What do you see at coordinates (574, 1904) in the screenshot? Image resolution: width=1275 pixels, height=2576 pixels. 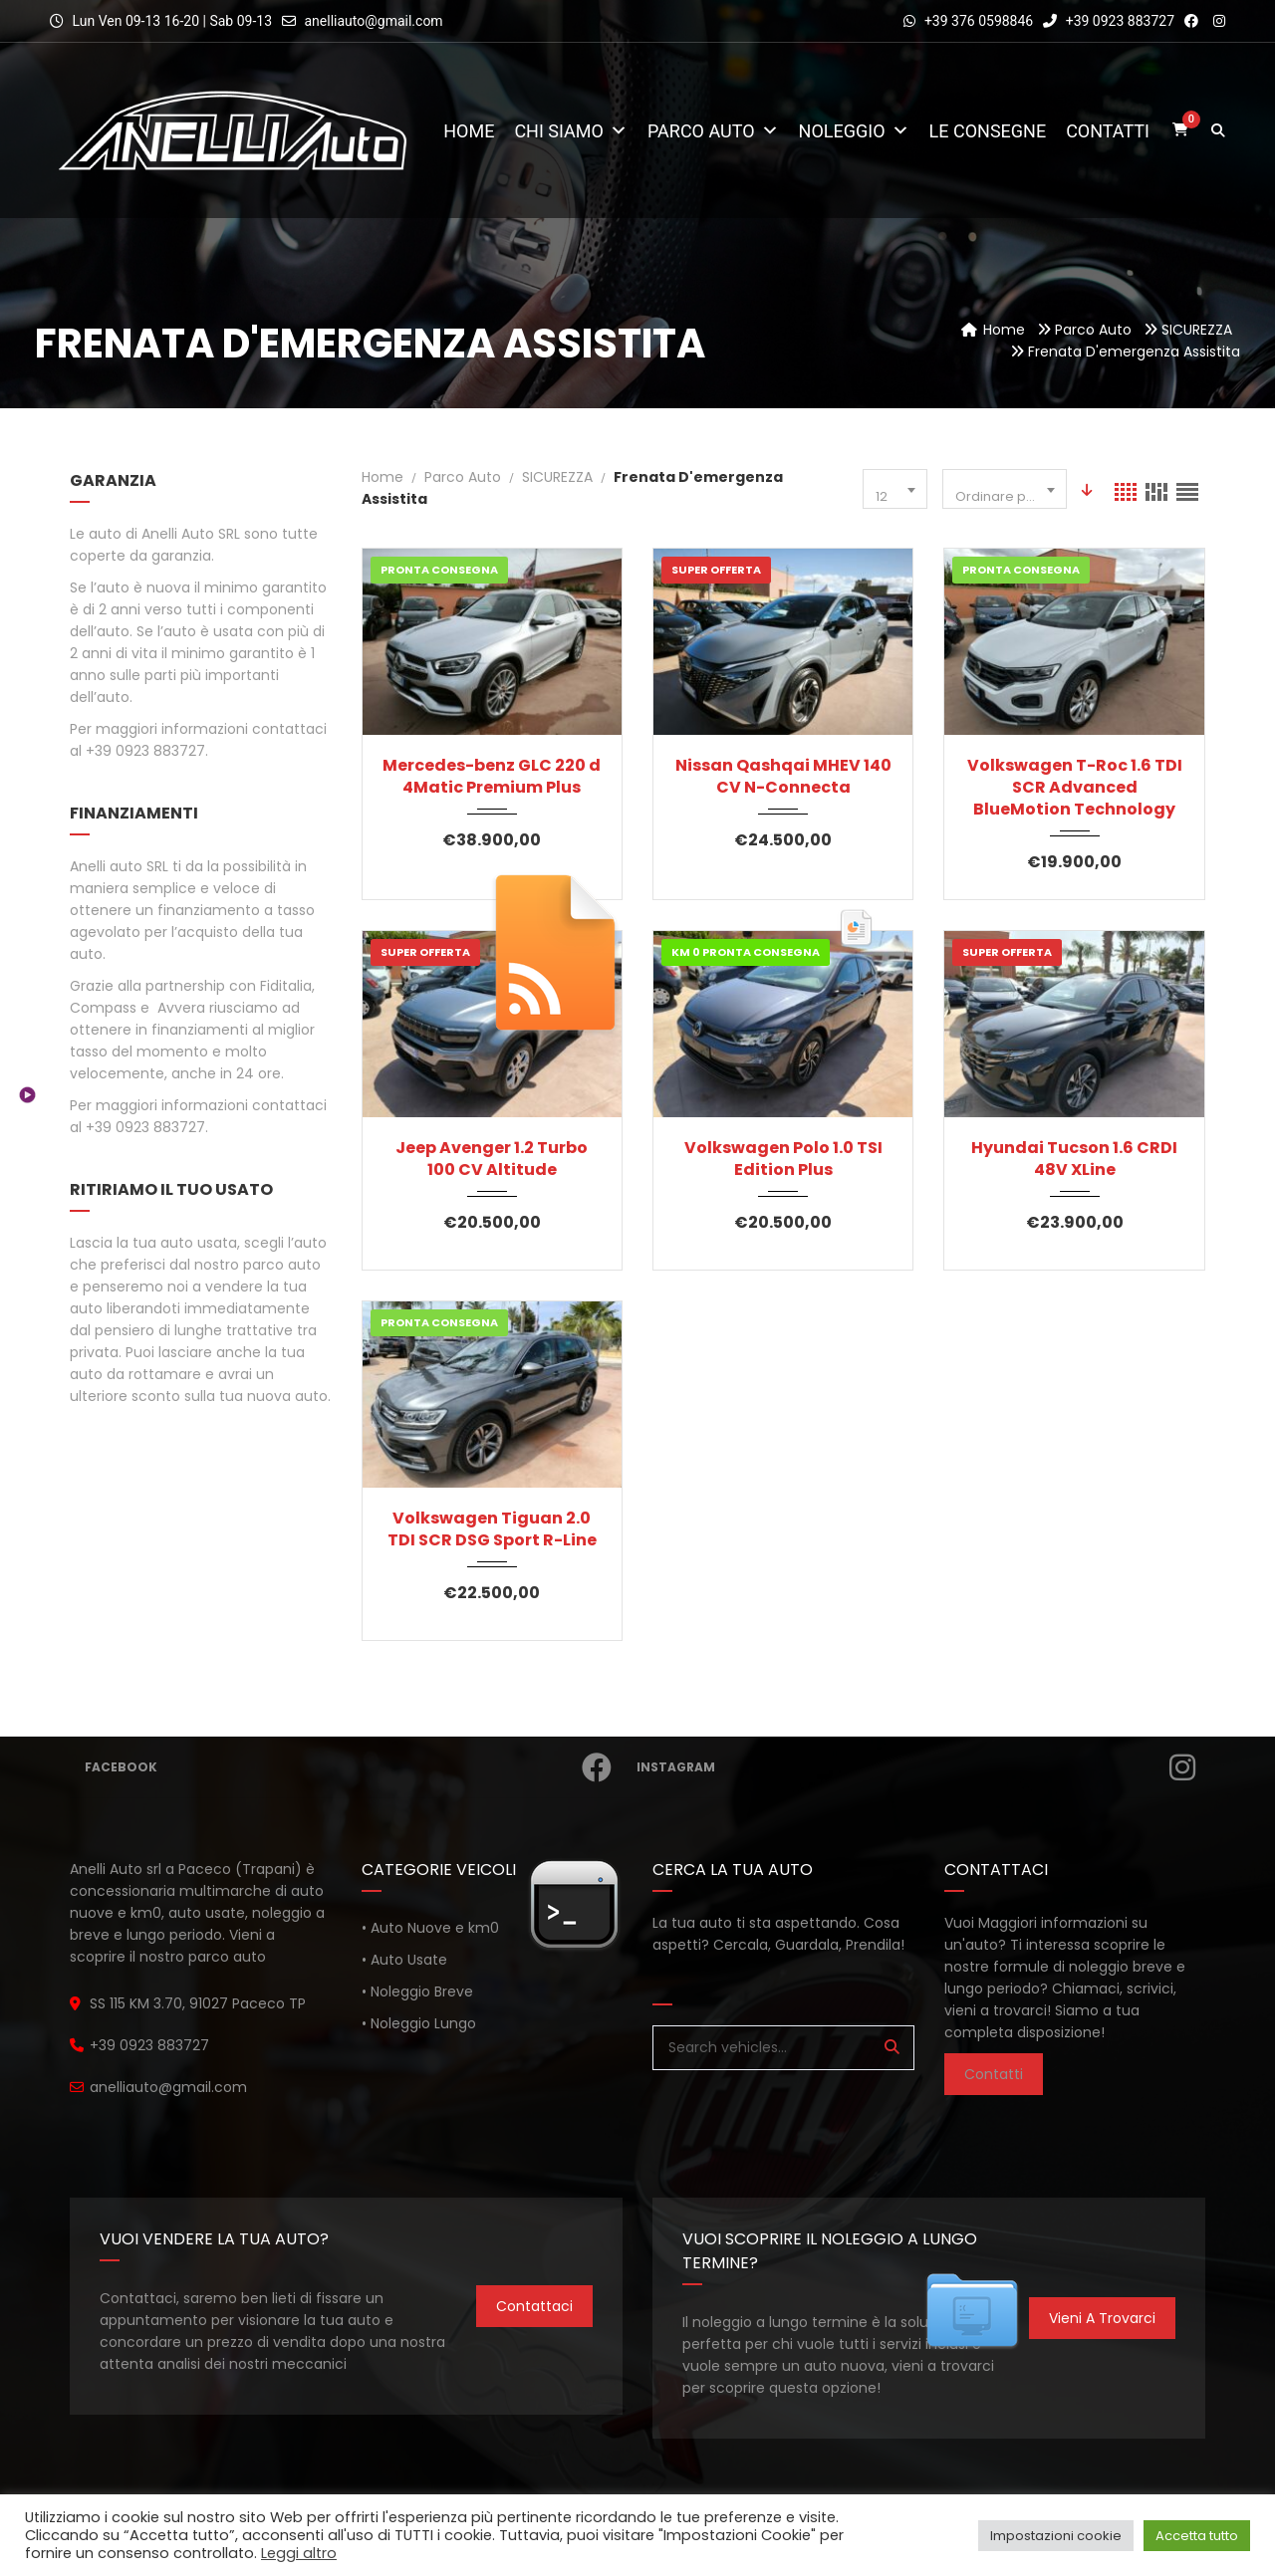 I see `open yakuake drop-down terminal` at bounding box center [574, 1904].